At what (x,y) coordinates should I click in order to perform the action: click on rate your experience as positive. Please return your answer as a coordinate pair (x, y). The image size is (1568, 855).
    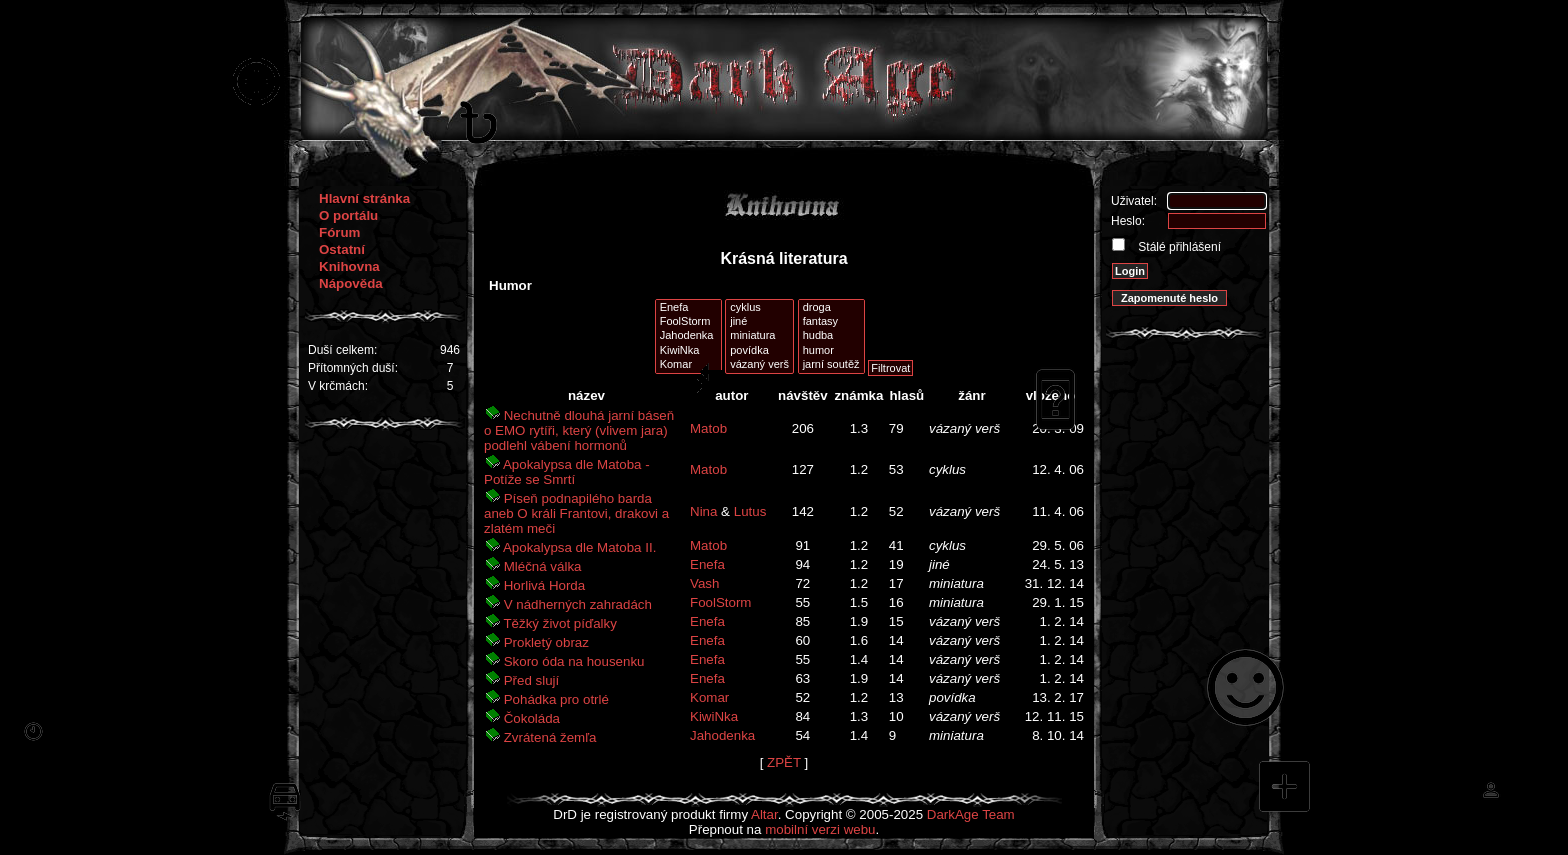
    Looking at the image, I should click on (1245, 687).